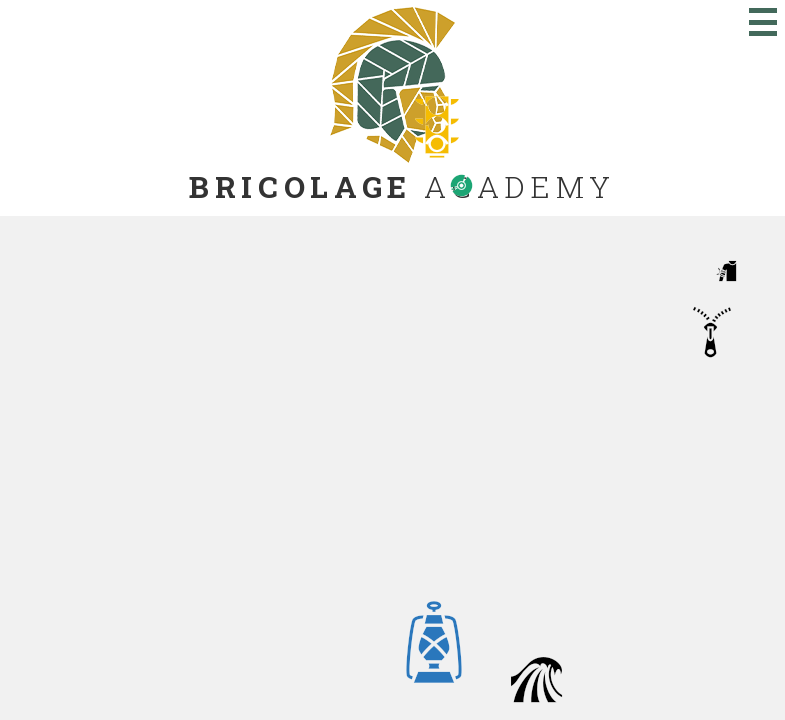 The image size is (785, 720). I want to click on indicates ocean or water-related content, so click(536, 676).